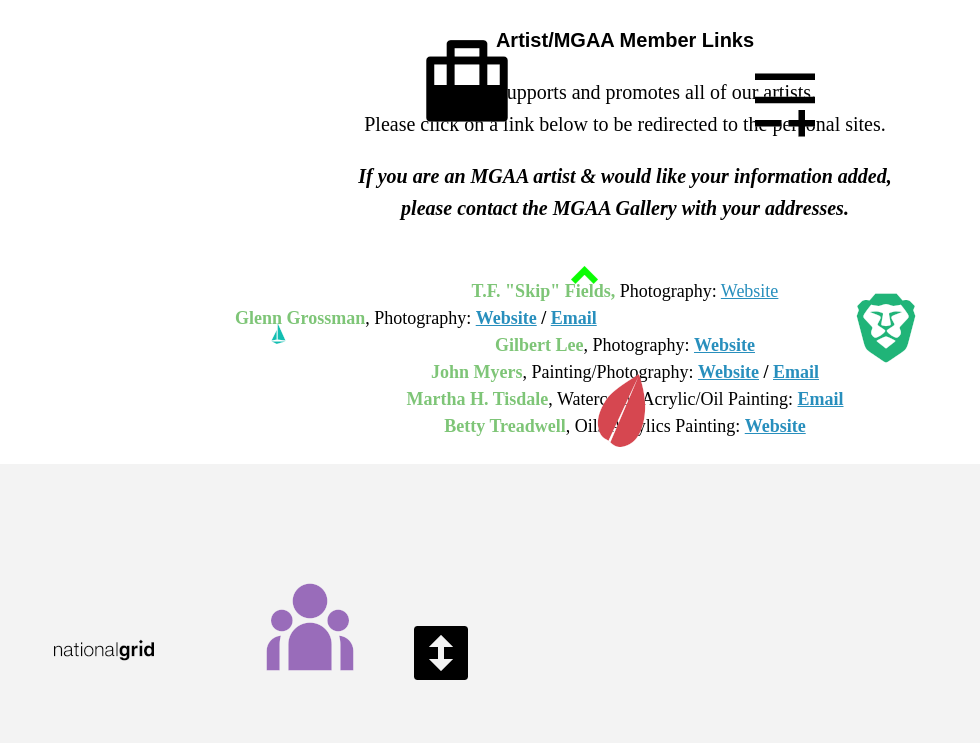 The height and width of the screenshot is (743, 980). Describe the element at coordinates (467, 85) in the screenshot. I see `access work or business documents` at that location.